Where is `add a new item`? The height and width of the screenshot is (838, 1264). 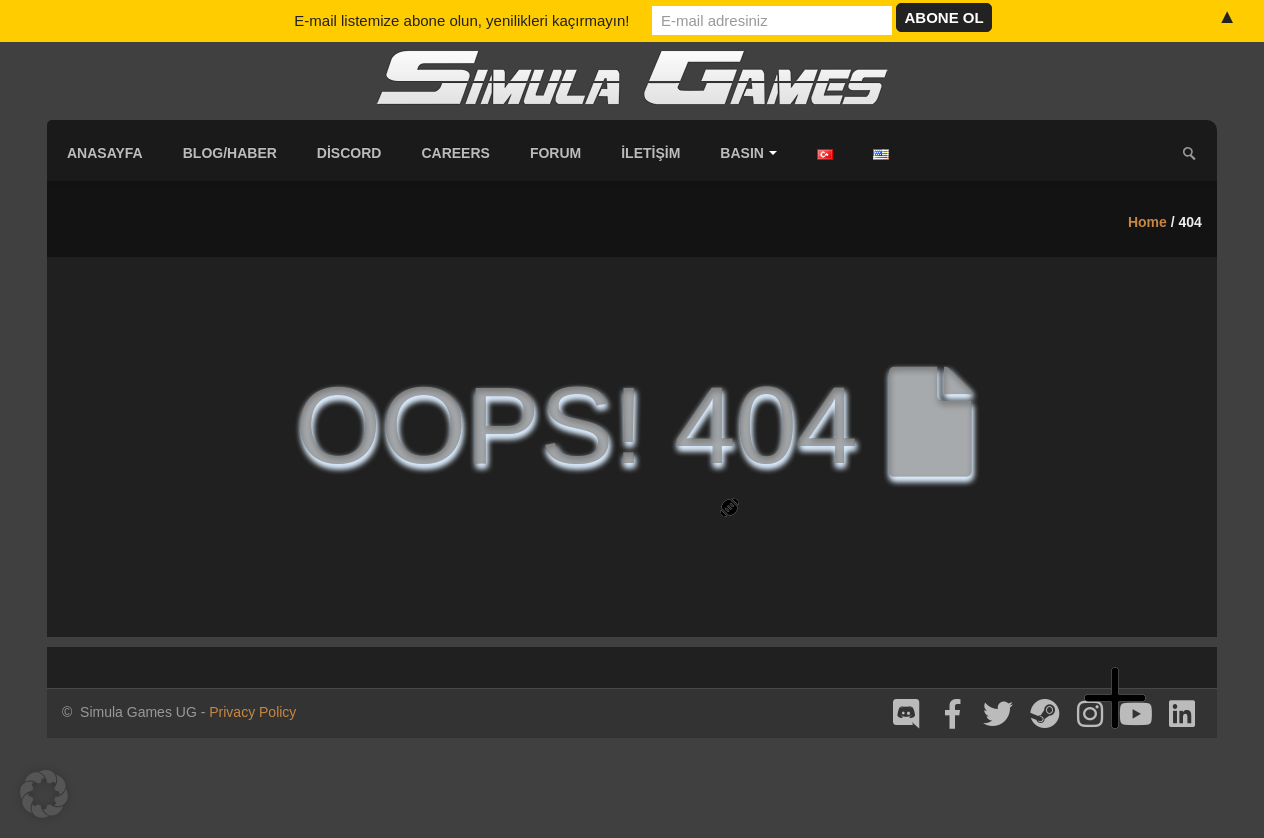 add a new item is located at coordinates (1115, 698).